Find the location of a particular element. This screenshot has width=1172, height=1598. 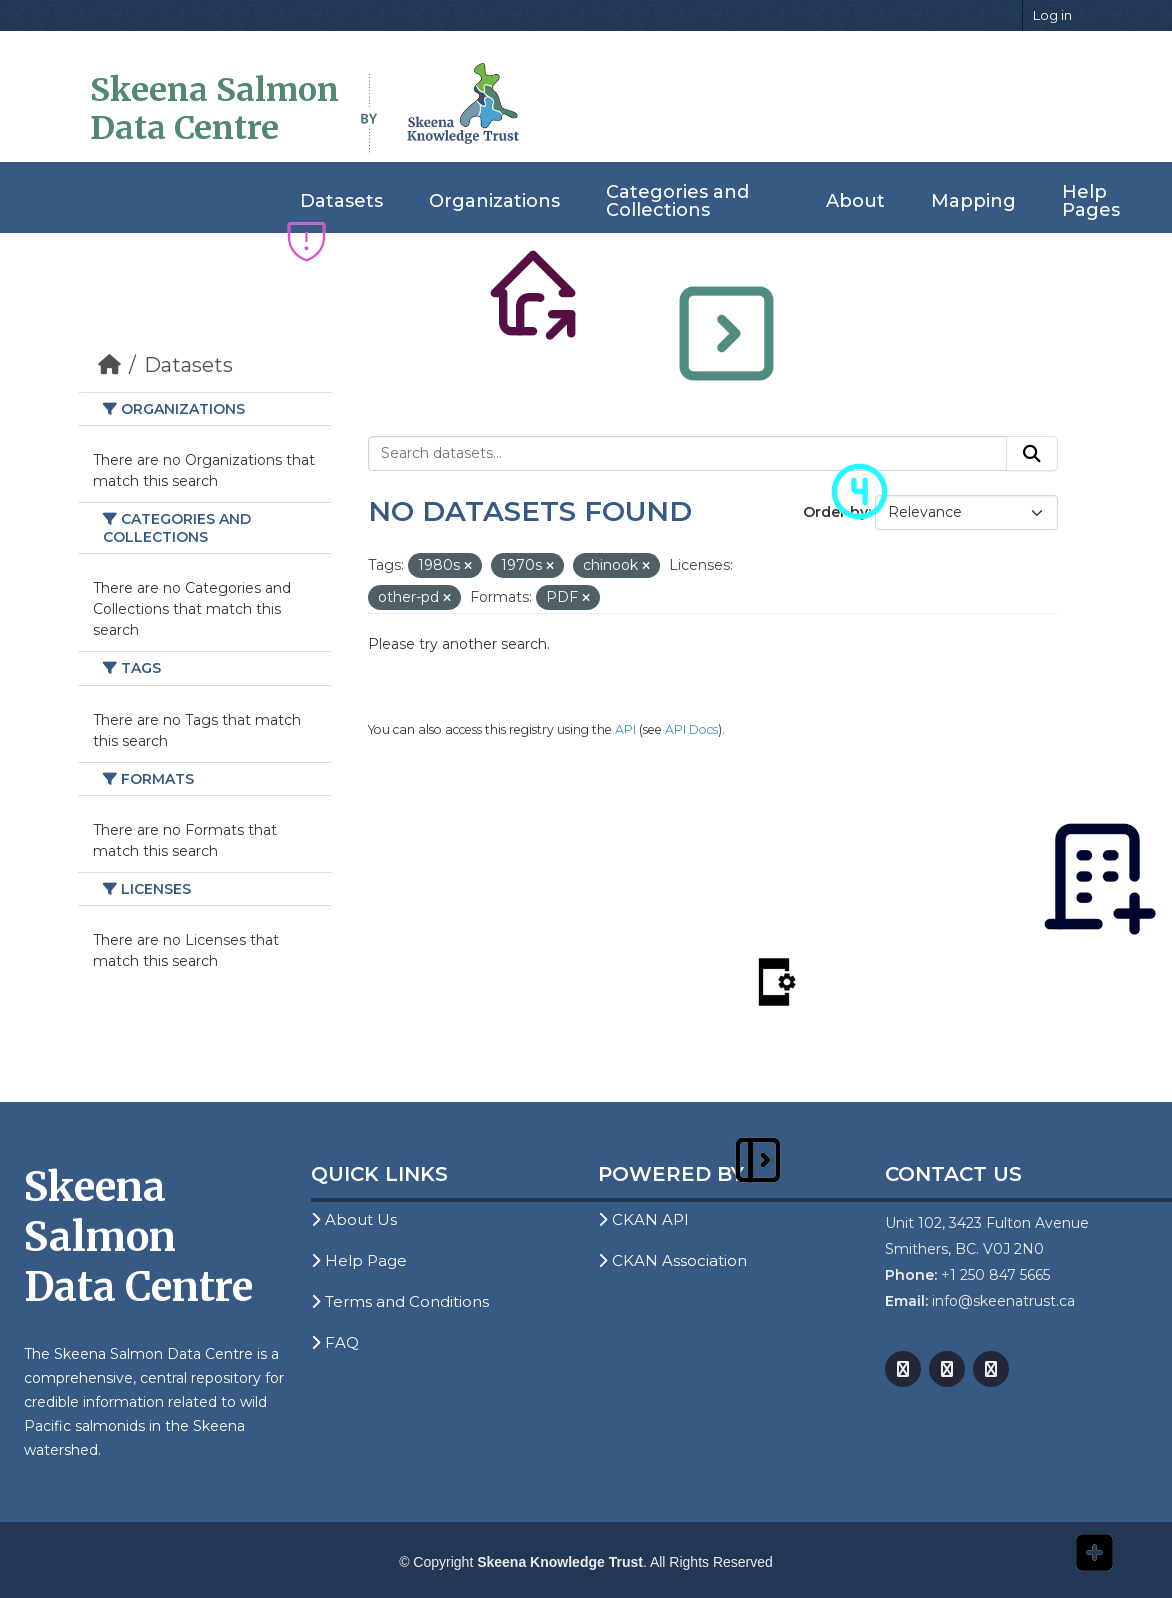

expand the left sidebar is located at coordinates (758, 1160).